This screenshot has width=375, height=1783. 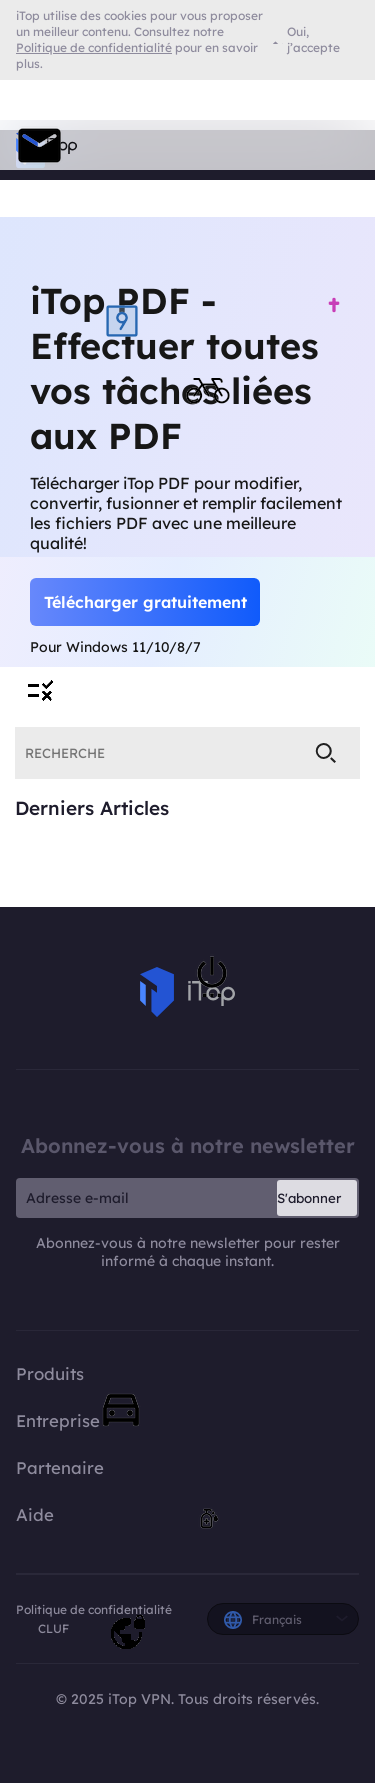 What do you see at coordinates (40, 690) in the screenshot?
I see `view validation rules or criteria` at bounding box center [40, 690].